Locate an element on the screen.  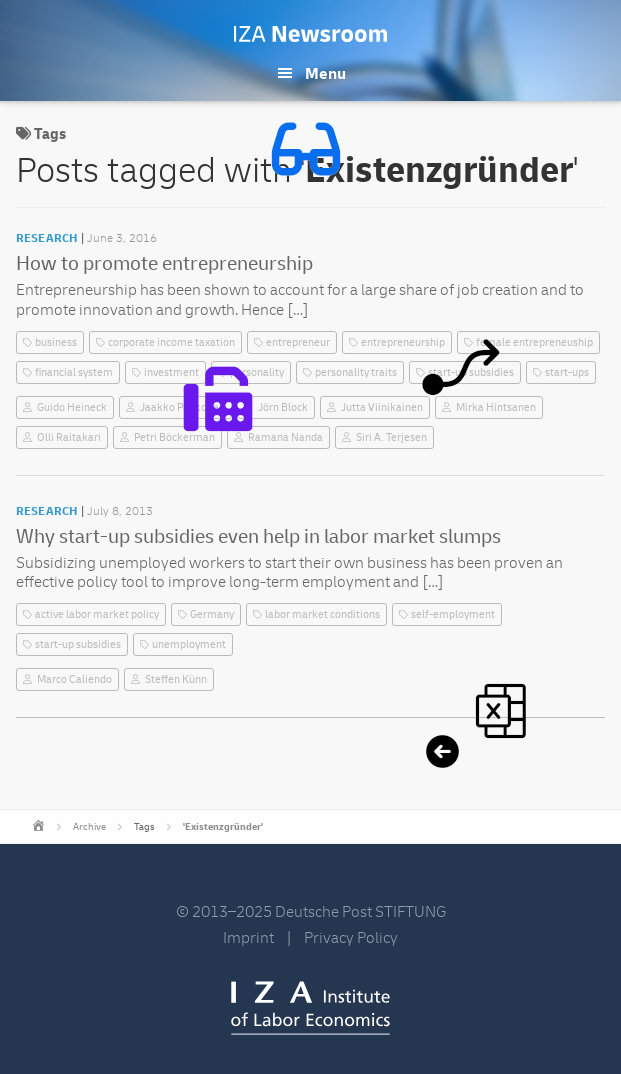
open Microsoft Excel is located at coordinates (503, 711).